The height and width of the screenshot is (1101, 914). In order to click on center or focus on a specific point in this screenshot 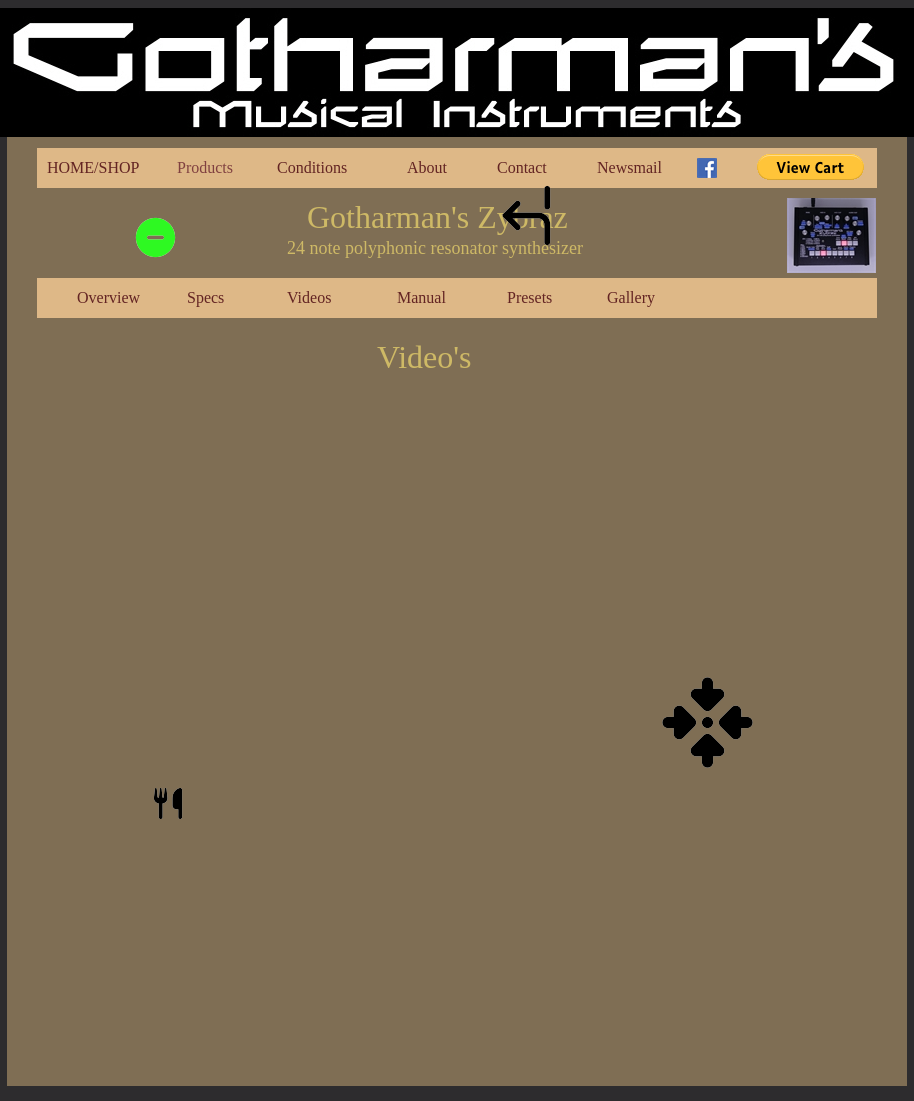, I will do `click(707, 722)`.